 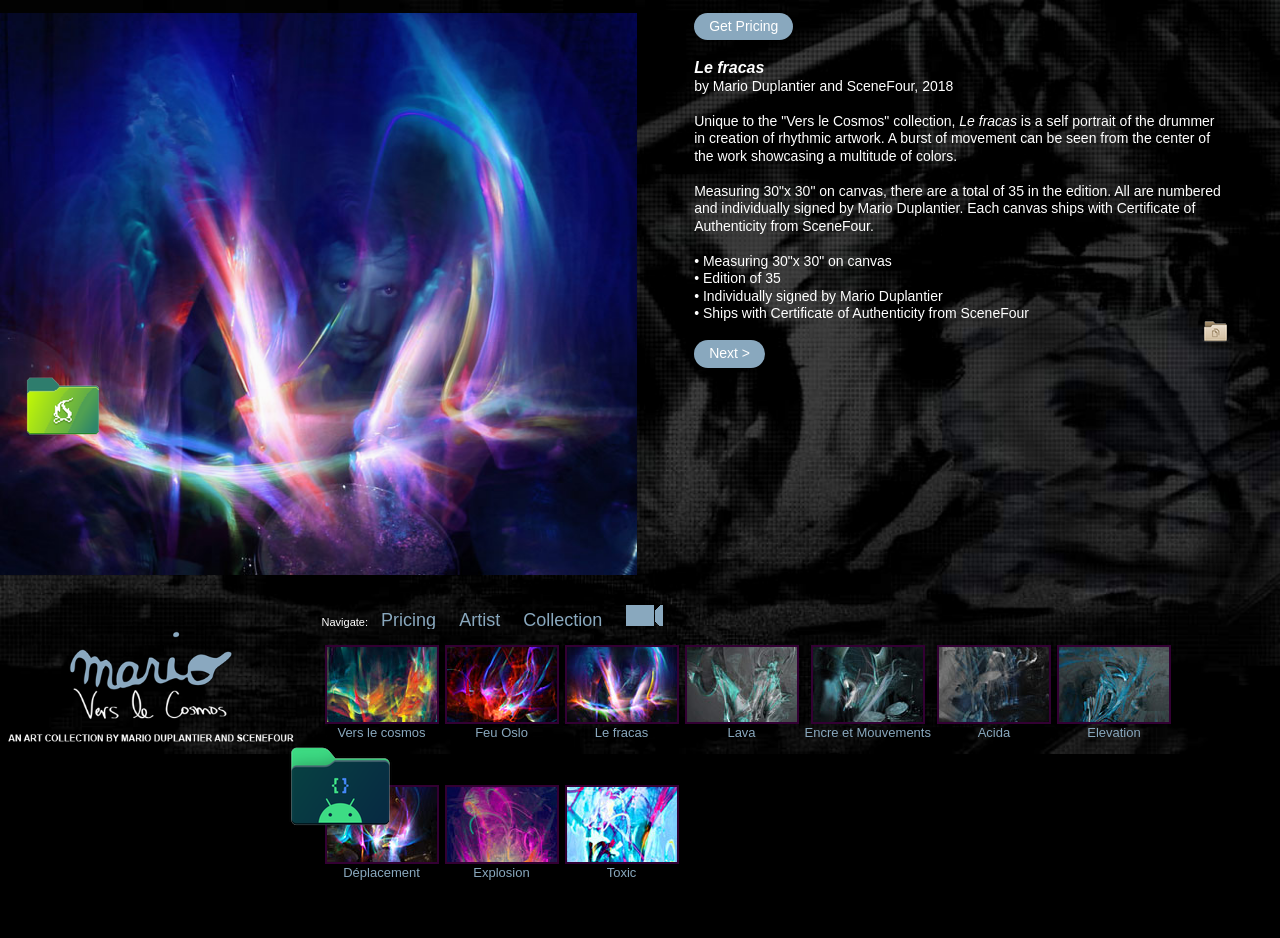 What do you see at coordinates (1215, 332) in the screenshot?
I see `open your documents folder` at bounding box center [1215, 332].